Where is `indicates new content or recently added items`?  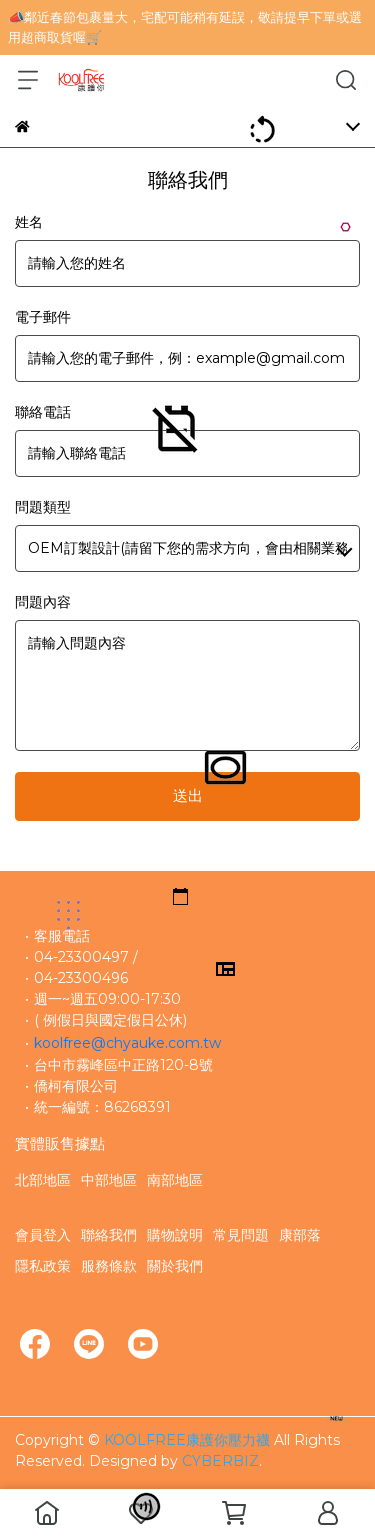
indicates new content or recently added items is located at coordinates (336, 1418).